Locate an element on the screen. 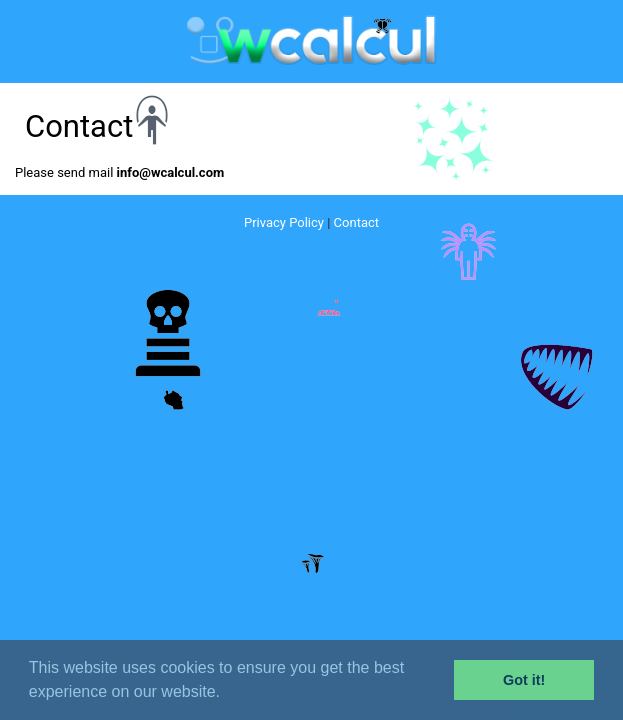  select tanzania as your country or region is located at coordinates (174, 400).